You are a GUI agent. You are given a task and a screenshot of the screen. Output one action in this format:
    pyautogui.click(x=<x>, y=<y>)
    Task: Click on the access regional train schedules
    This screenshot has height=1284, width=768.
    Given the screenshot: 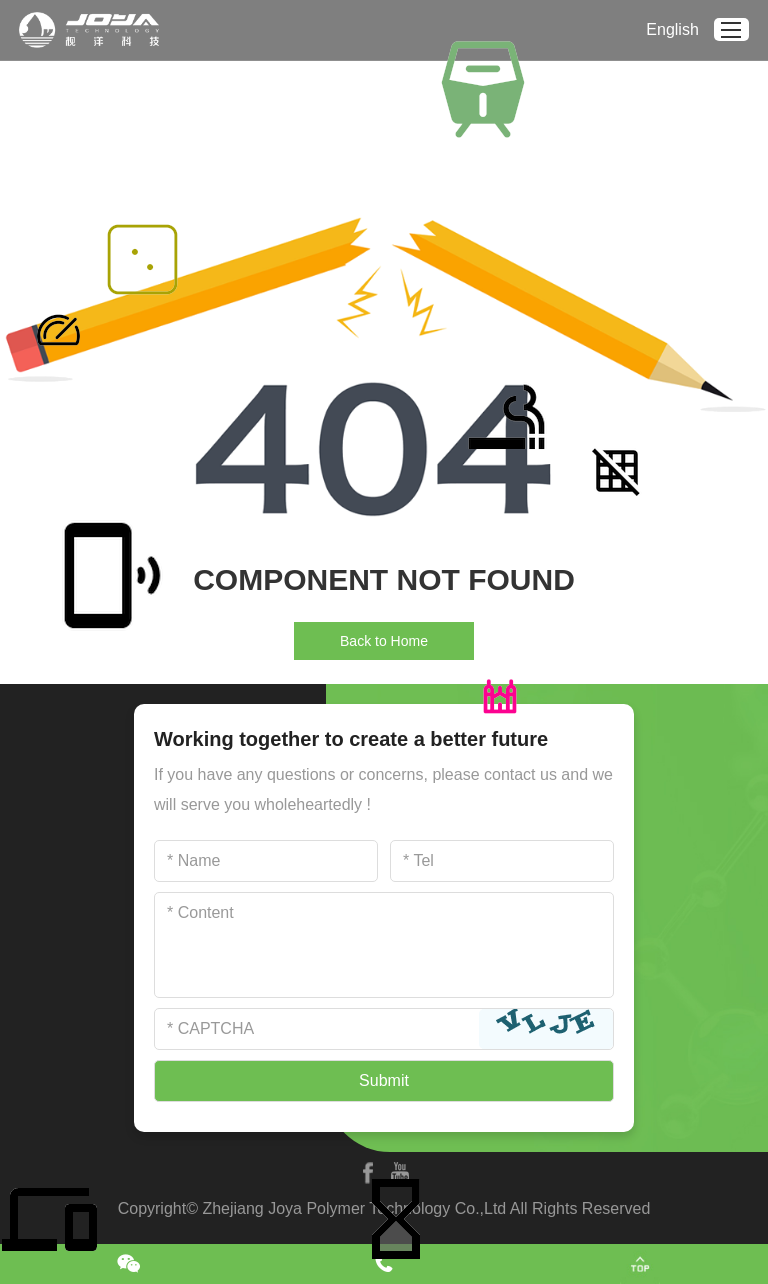 What is the action you would take?
    pyautogui.click(x=483, y=86)
    